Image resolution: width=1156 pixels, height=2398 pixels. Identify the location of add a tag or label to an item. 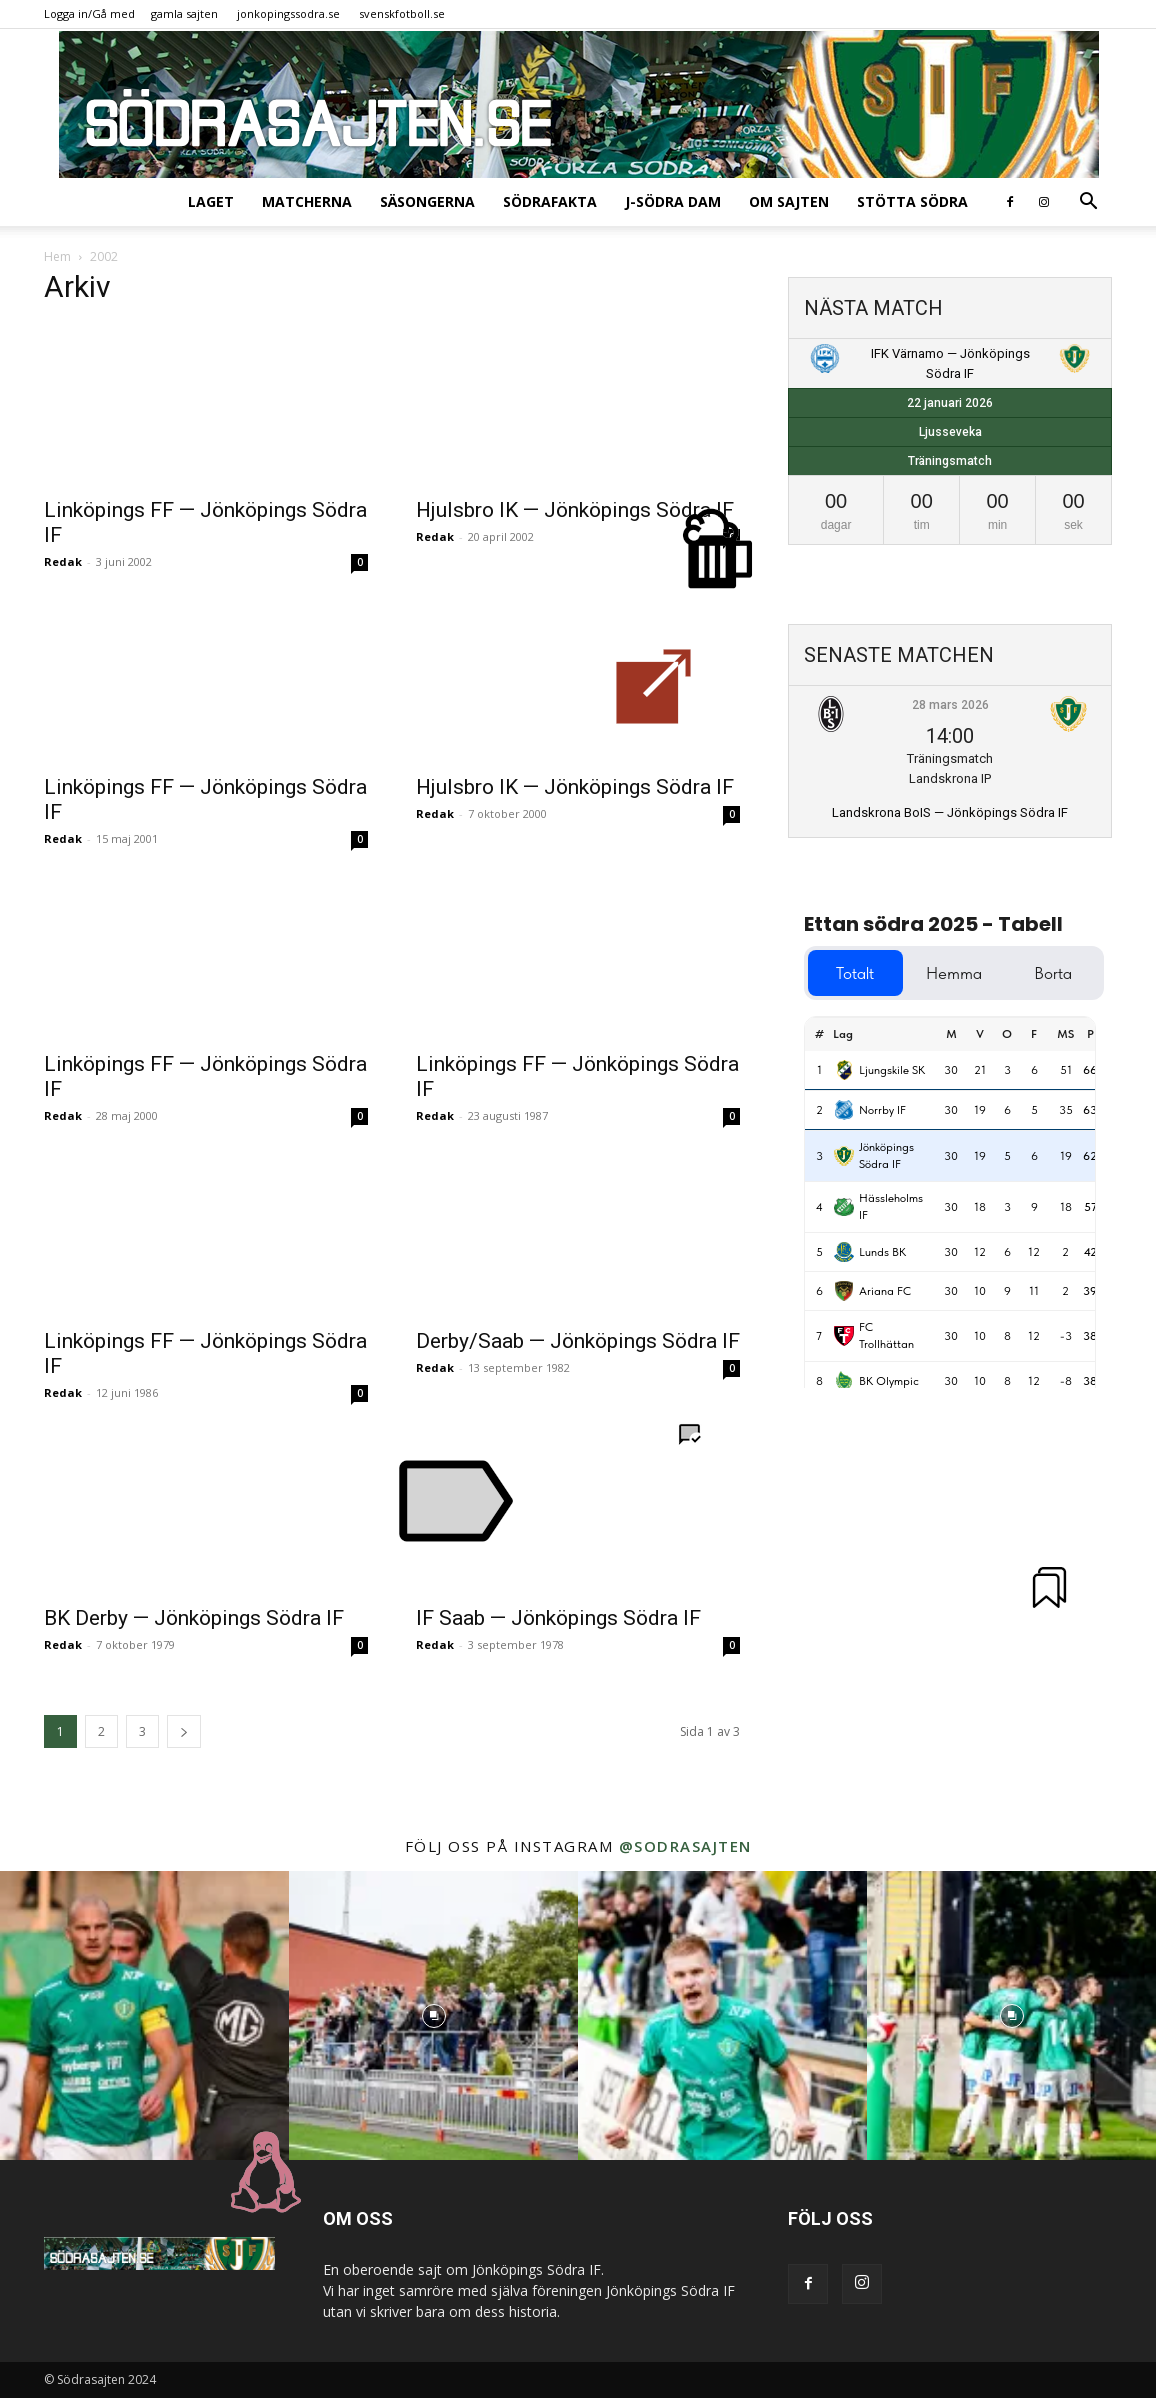
(452, 1501).